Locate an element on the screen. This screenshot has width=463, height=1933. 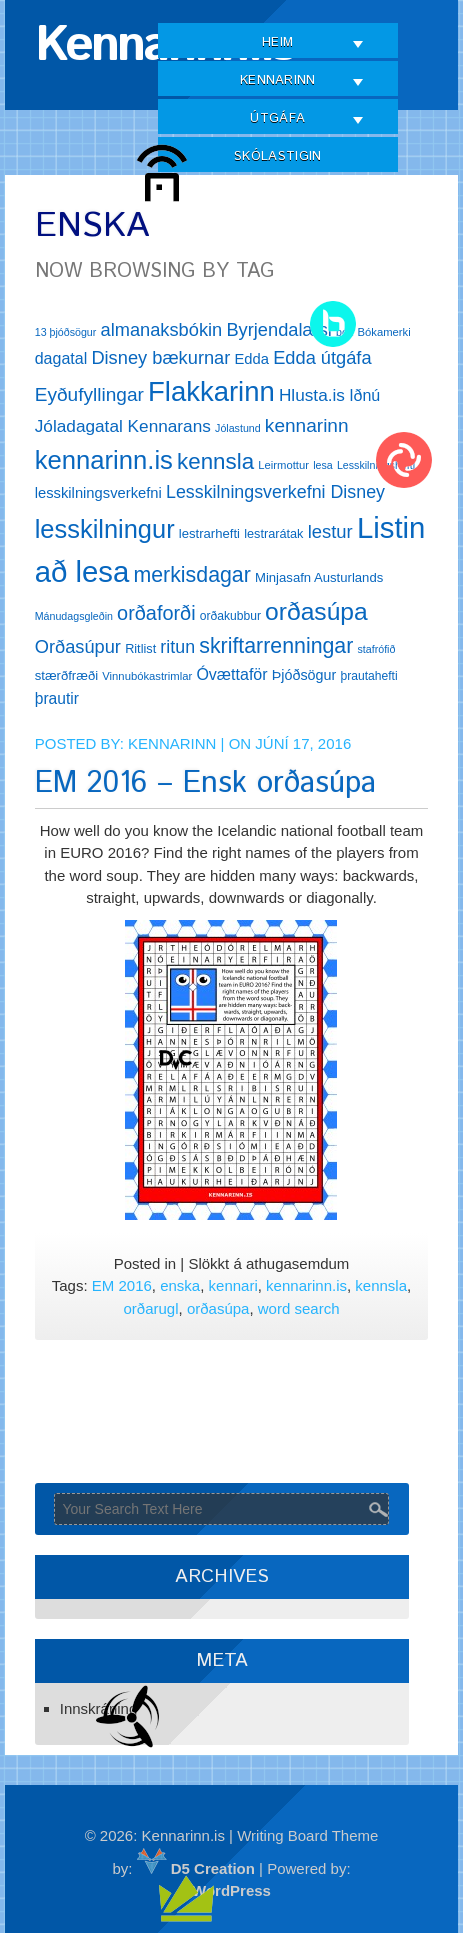
DVC (Data Version Control) logo is located at coordinates (176, 1060).